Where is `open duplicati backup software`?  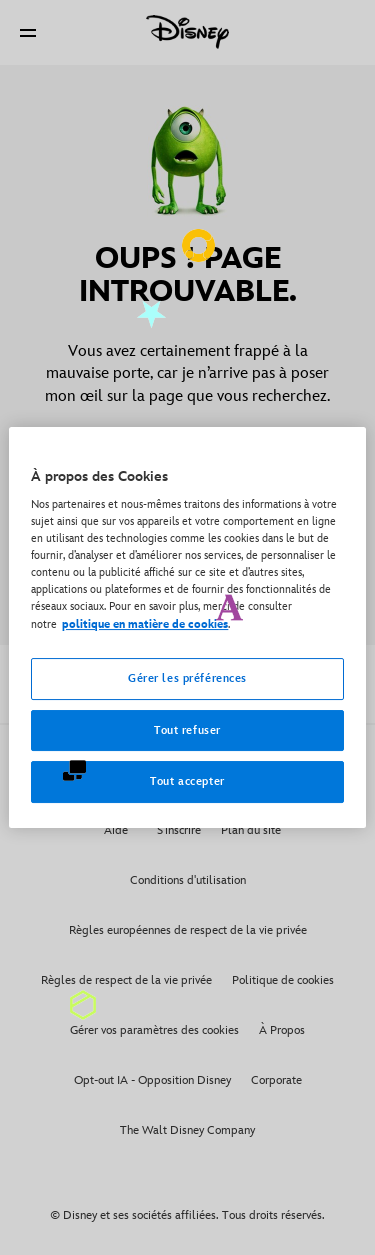
open duplicati backup software is located at coordinates (74, 770).